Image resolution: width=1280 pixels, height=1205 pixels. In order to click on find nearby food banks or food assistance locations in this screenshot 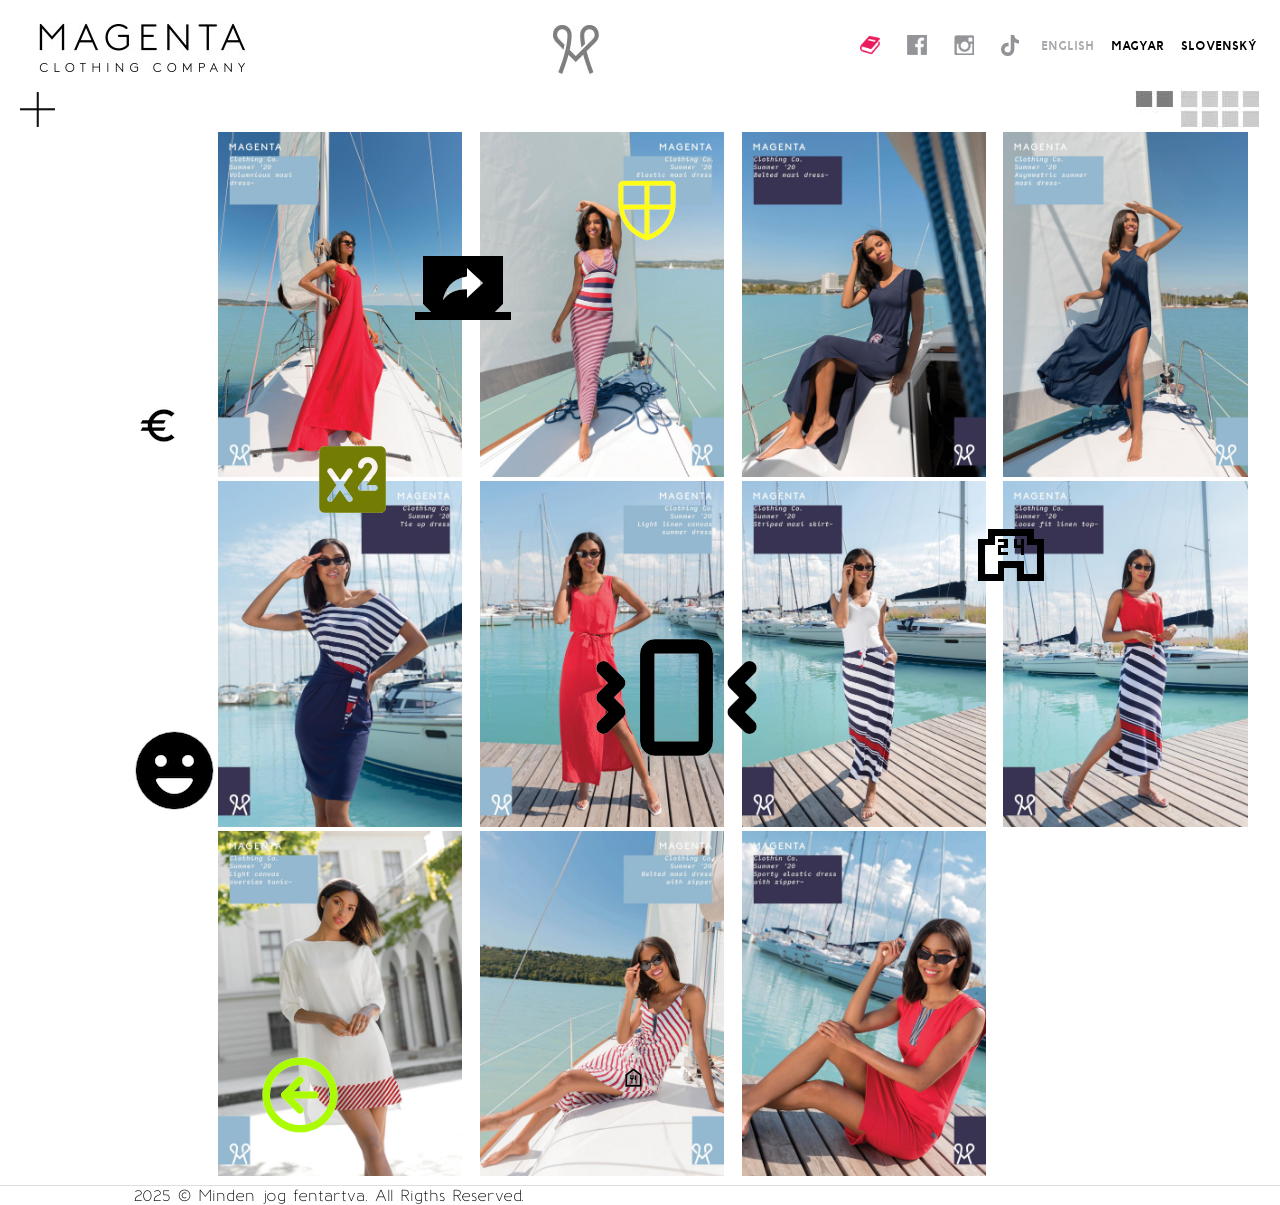, I will do `click(633, 1077)`.